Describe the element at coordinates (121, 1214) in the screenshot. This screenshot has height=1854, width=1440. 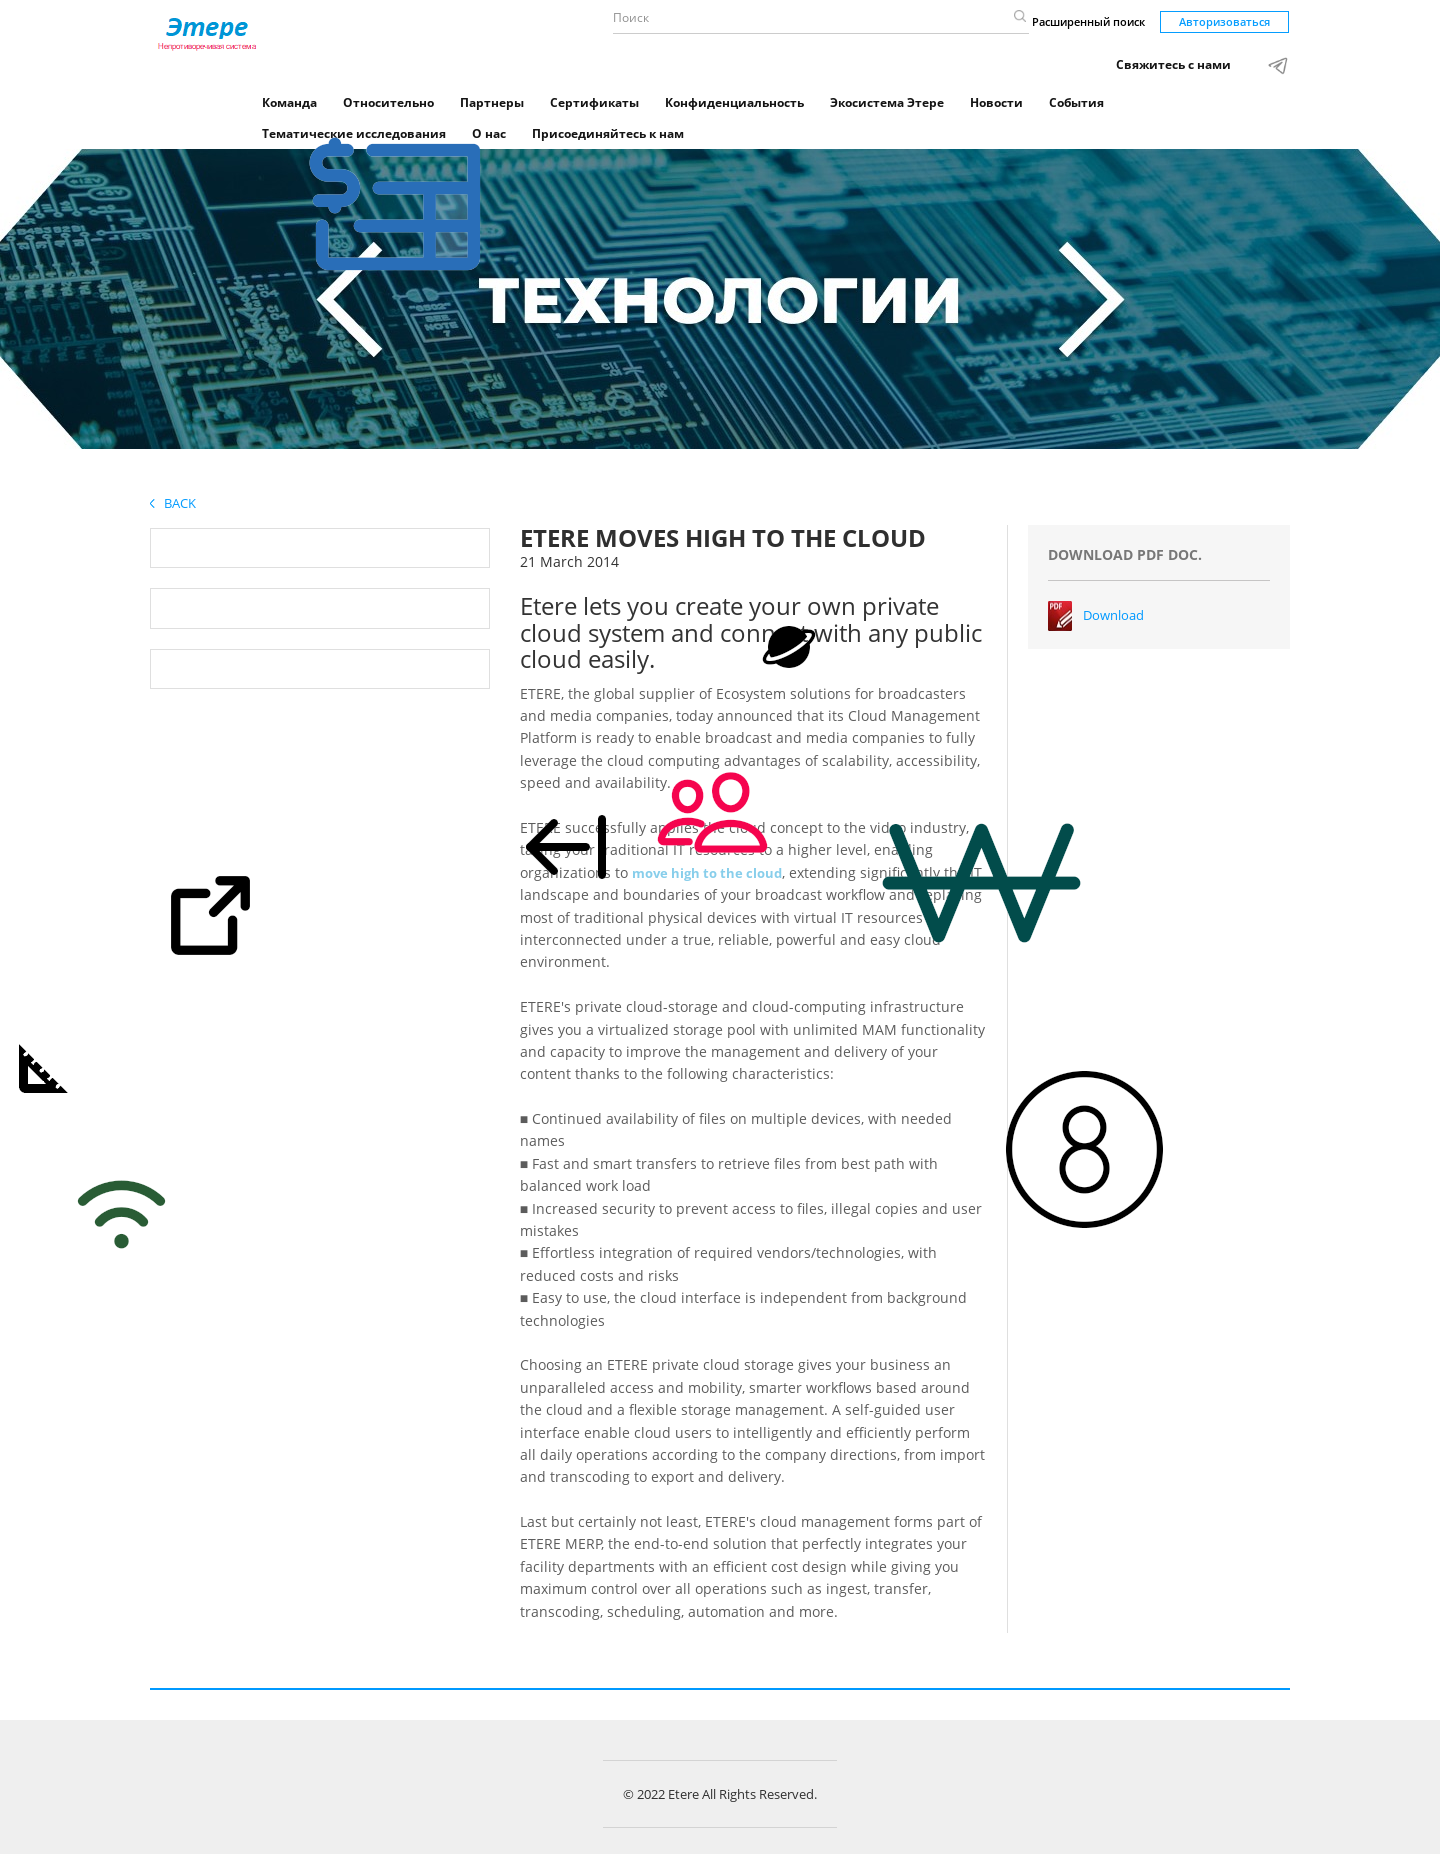
I see `indicates strong wifi connection` at that location.